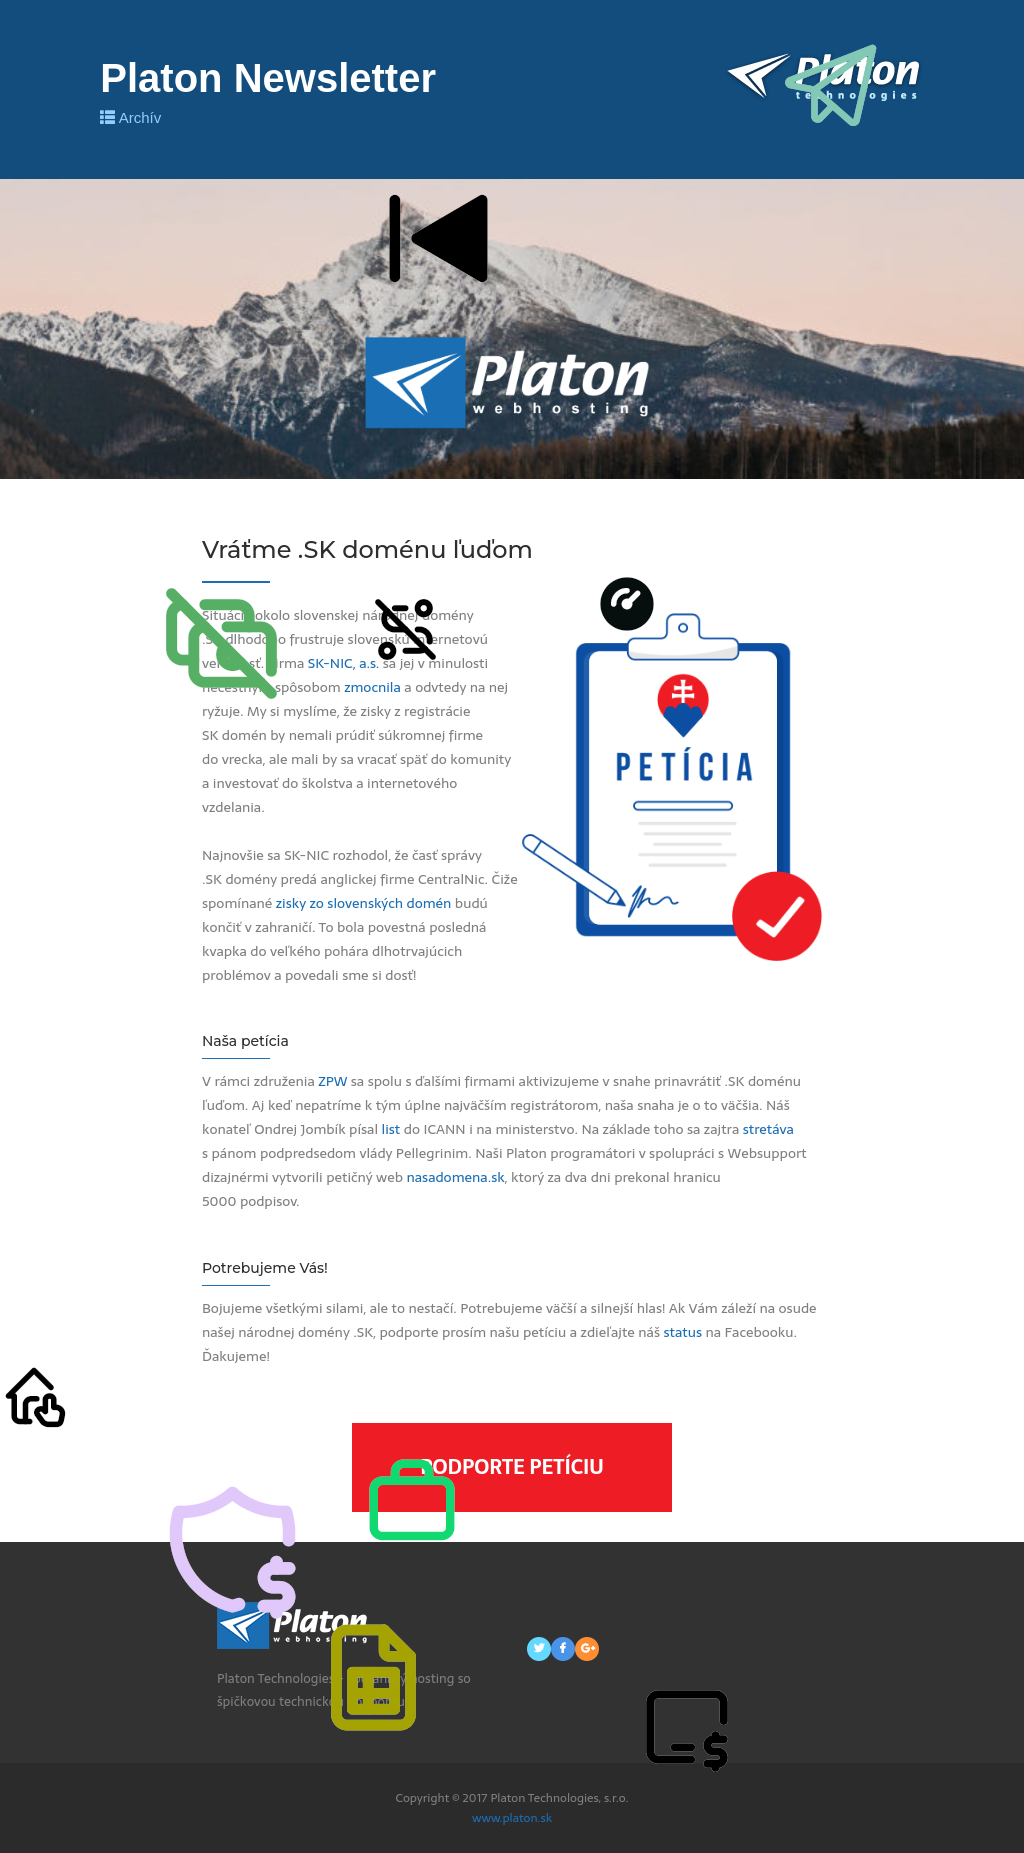 This screenshot has height=1853, width=1024. What do you see at coordinates (34, 1396) in the screenshot?
I see `access home care or support services` at bounding box center [34, 1396].